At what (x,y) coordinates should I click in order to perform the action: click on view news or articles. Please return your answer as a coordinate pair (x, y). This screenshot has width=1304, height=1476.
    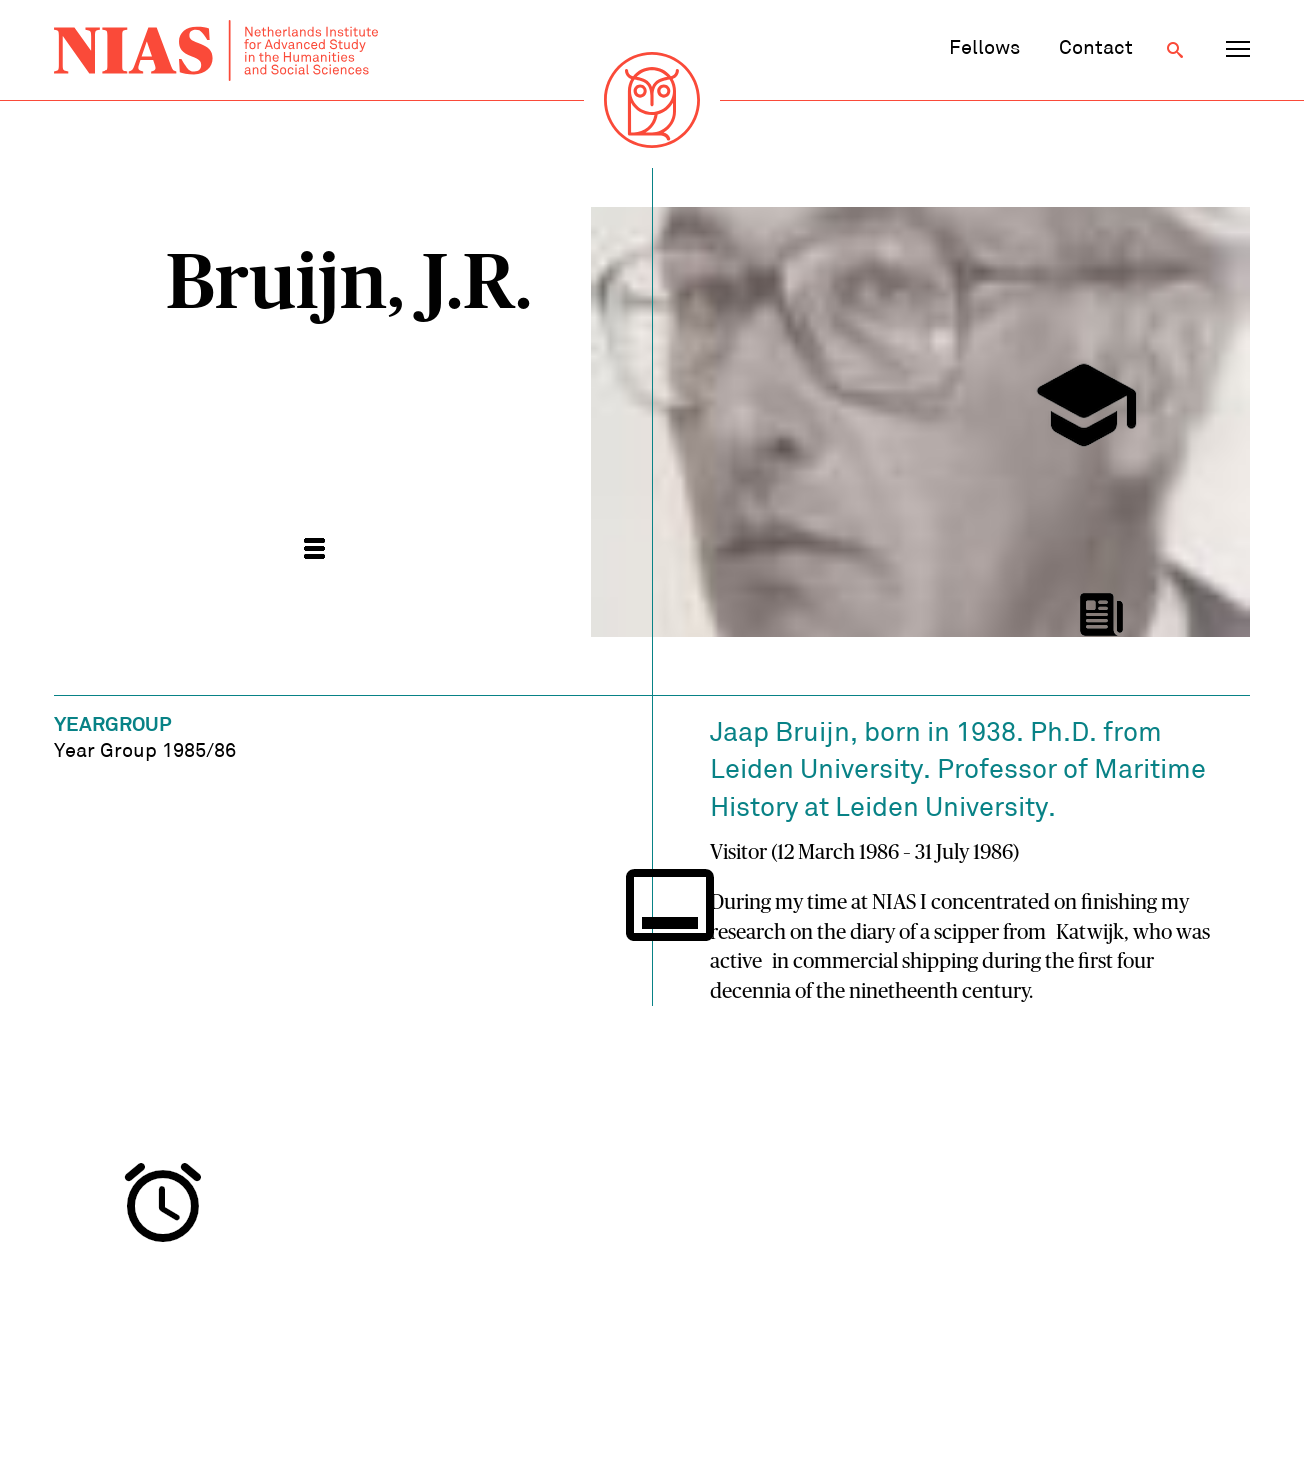
    Looking at the image, I should click on (1101, 614).